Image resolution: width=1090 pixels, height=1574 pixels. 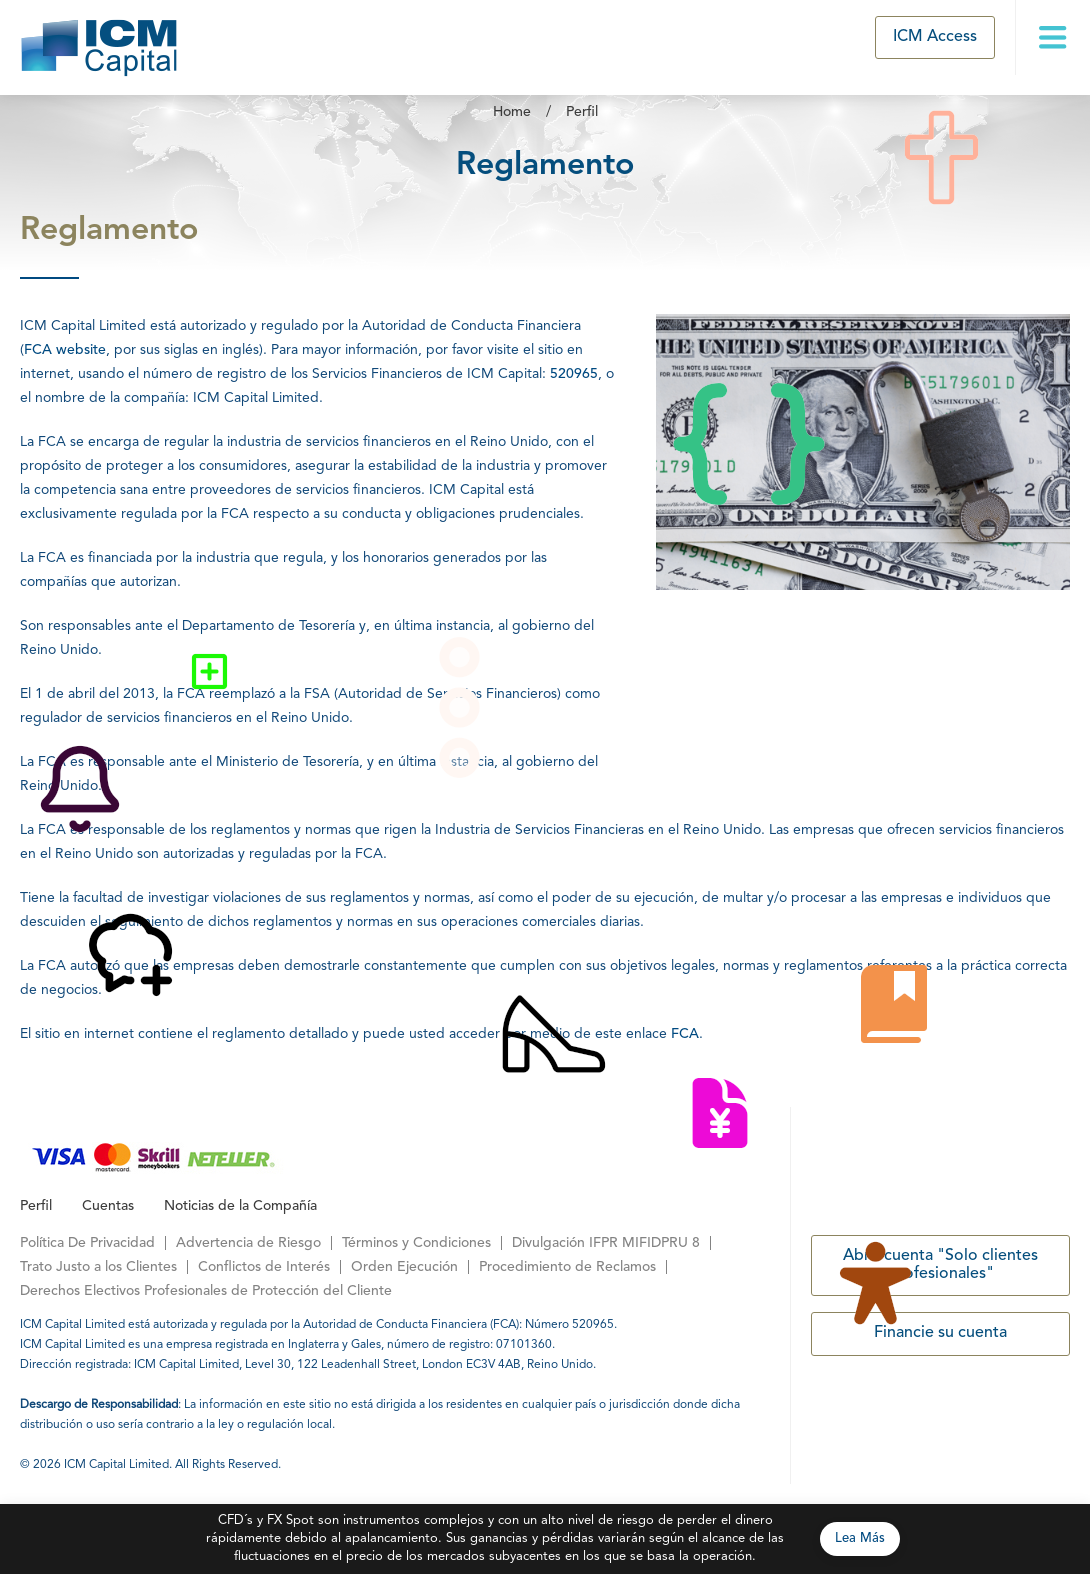 What do you see at coordinates (720, 1113) in the screenshot?
I see `view yen currency document` at bounding box center [720, 1113].